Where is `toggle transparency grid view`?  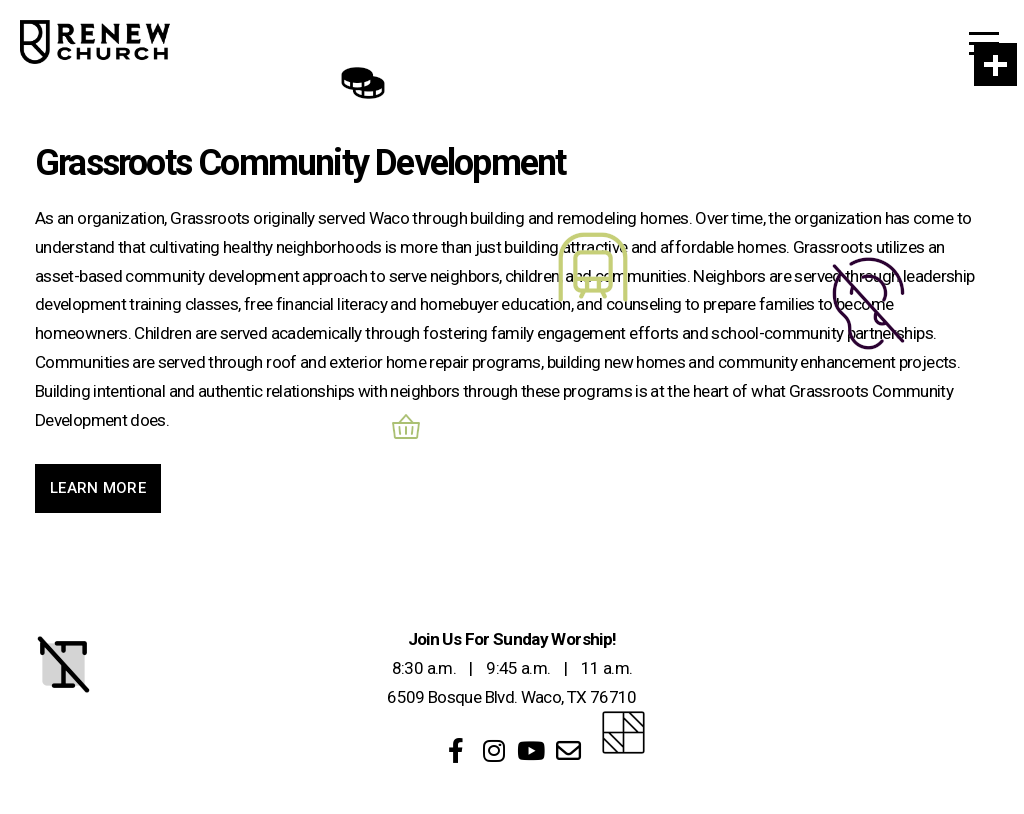
toggle transparency grid view is located at coordinates (623, 732).